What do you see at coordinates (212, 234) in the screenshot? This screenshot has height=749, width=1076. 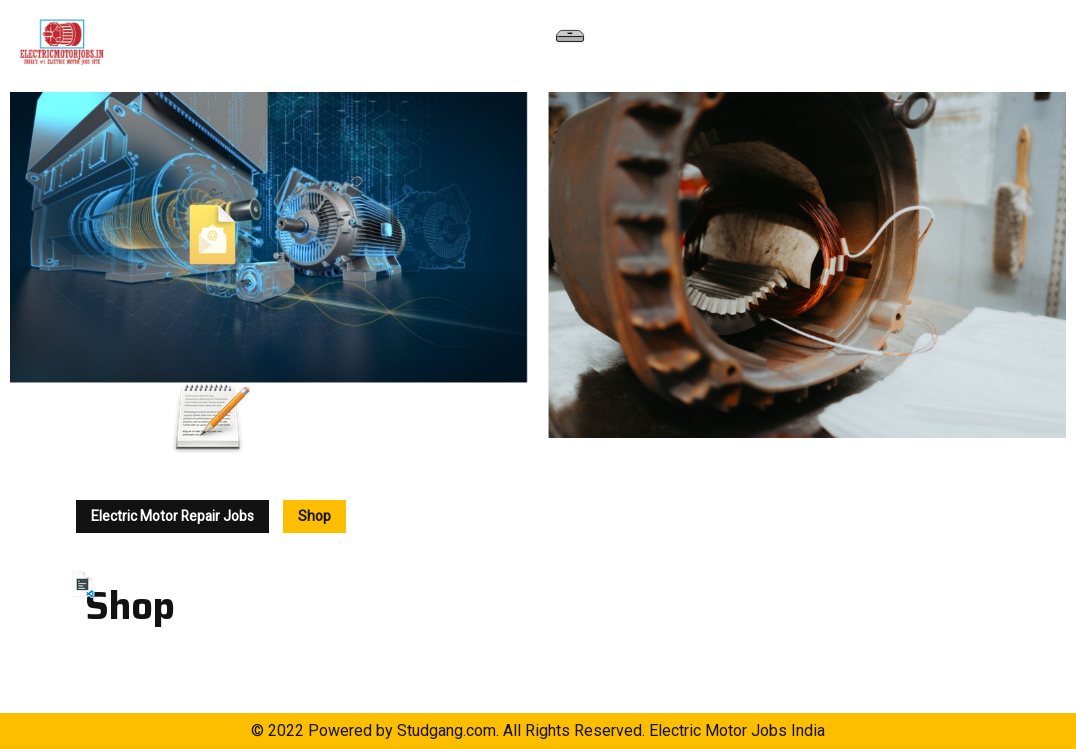 I see `mbox email archive file` at bounding box center [212, 234].